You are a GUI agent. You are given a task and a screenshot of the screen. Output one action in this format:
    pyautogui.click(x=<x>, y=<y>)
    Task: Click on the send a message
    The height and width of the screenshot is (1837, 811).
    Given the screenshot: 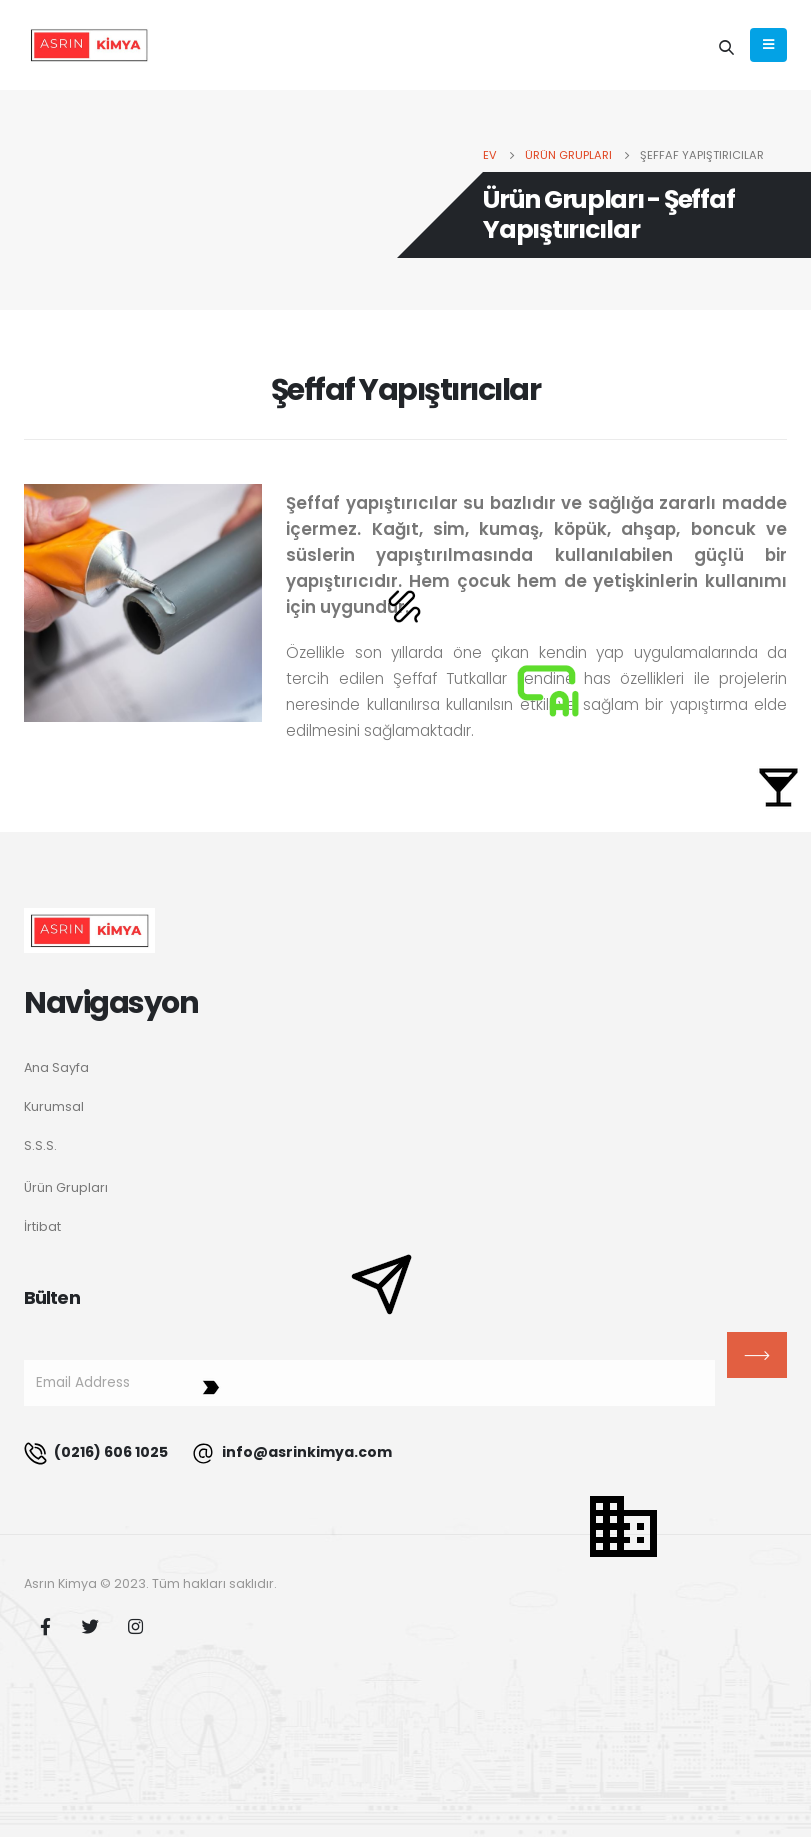 What is the action you would take?
    pyautogui.click(x=381, y=1284)
    